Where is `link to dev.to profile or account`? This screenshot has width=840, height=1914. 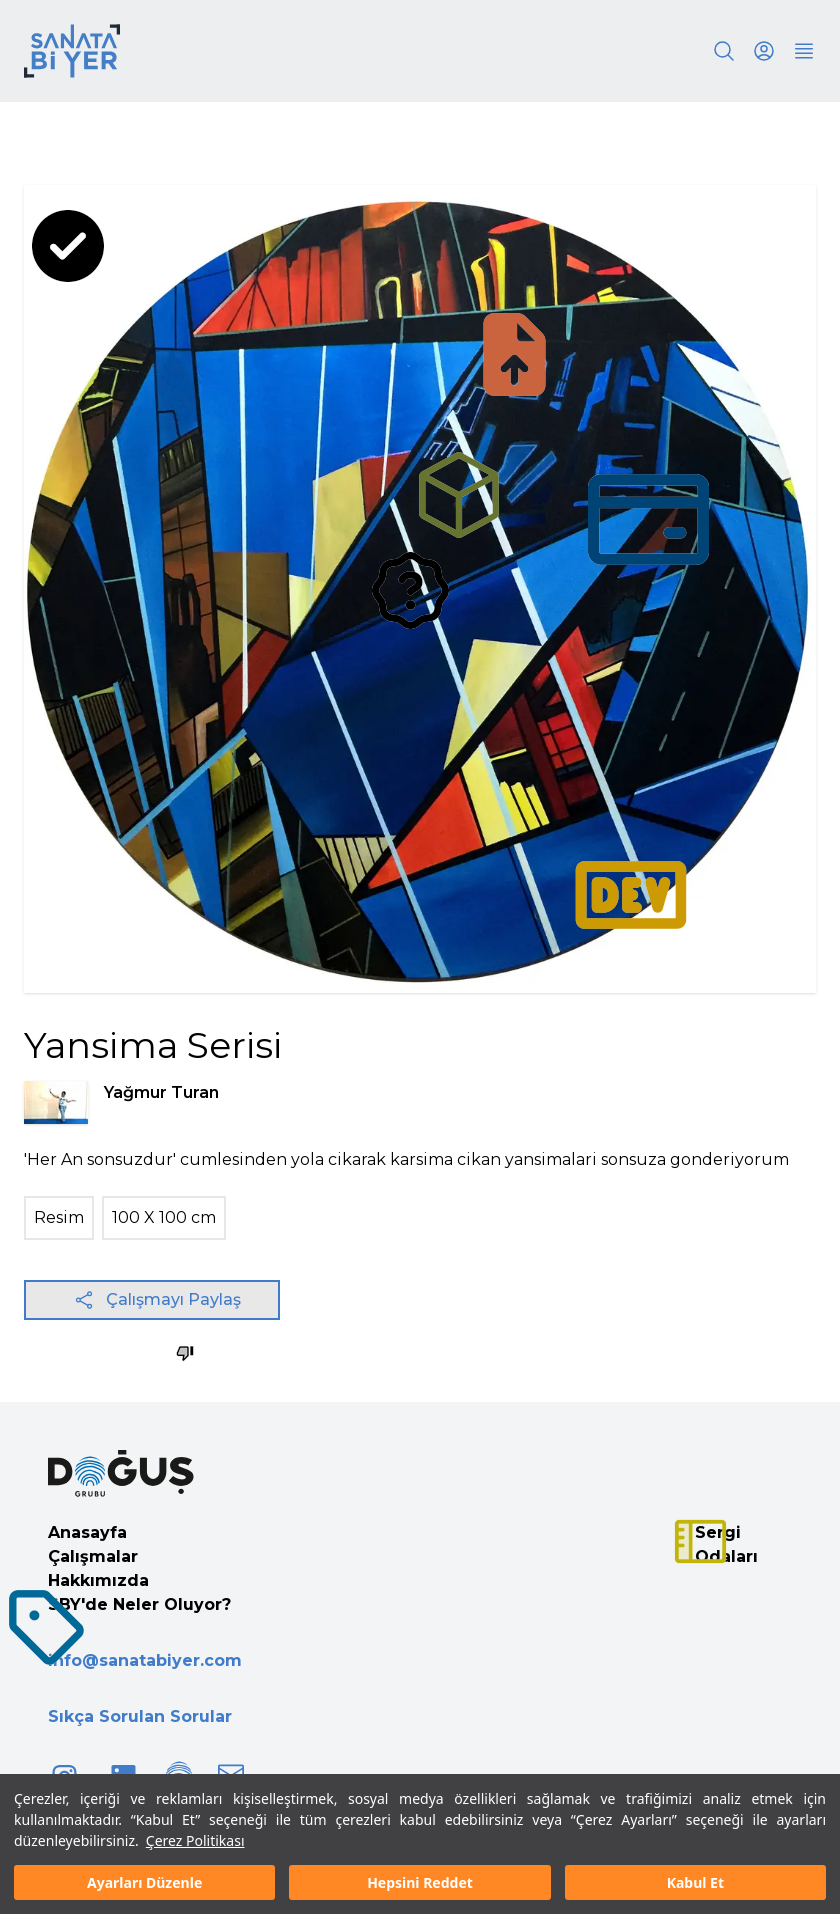 link to dev.to profile or account is located at coordinates (631, 895).